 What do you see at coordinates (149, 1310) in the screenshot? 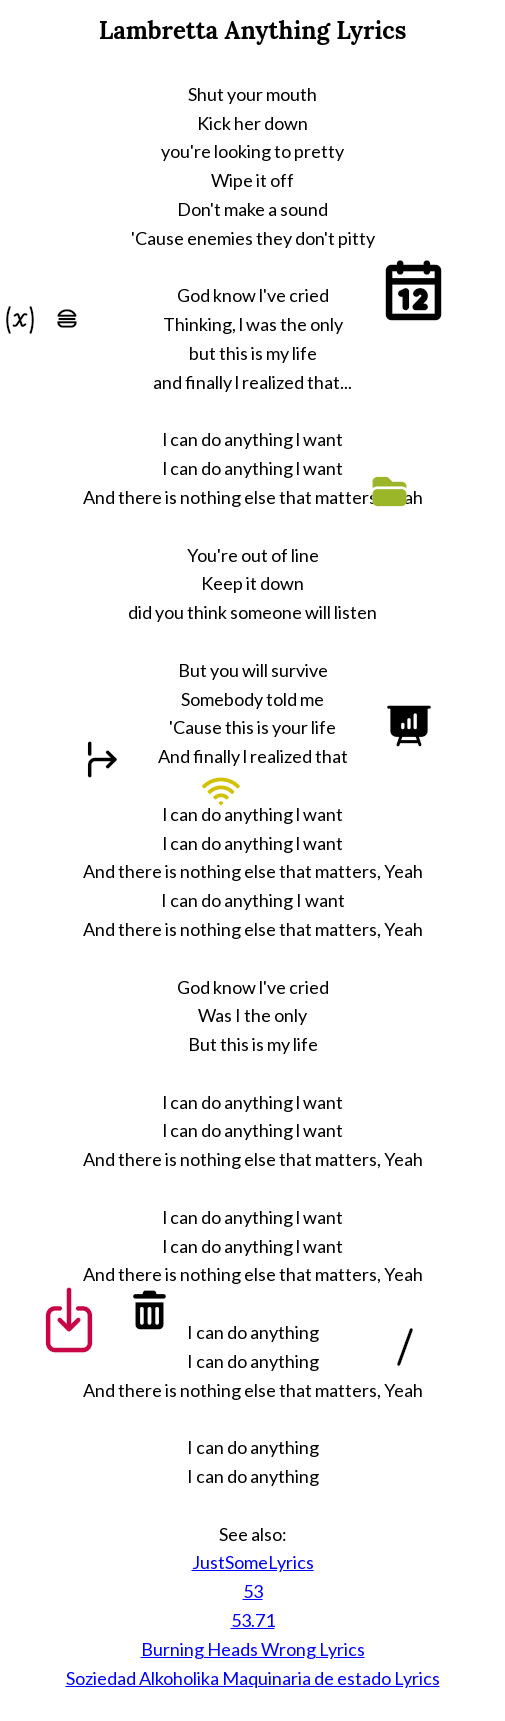
I see `delete selected item` at bounding box center [149, 1310].